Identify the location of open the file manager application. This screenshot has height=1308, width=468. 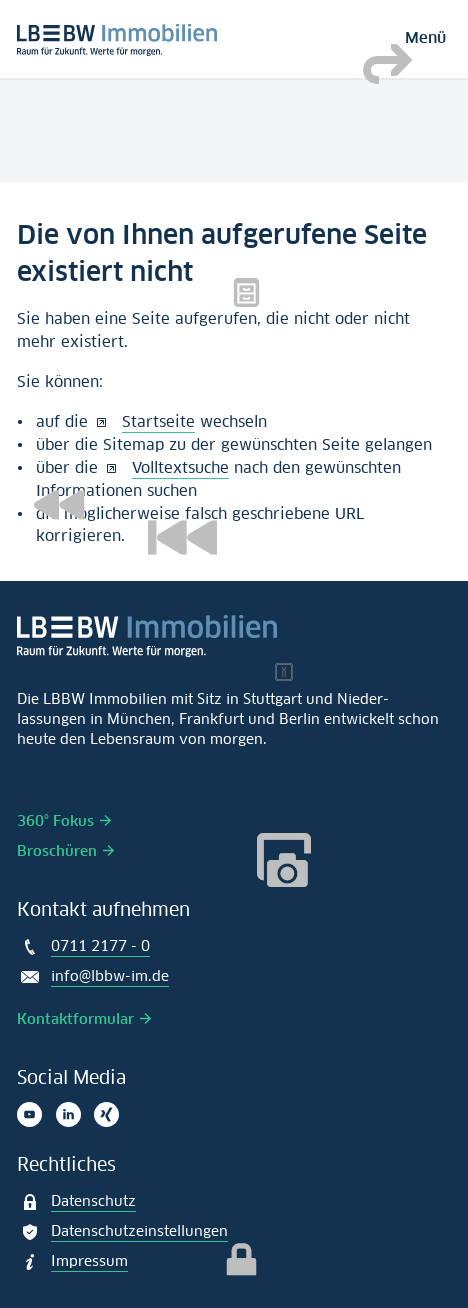
(246, 292).